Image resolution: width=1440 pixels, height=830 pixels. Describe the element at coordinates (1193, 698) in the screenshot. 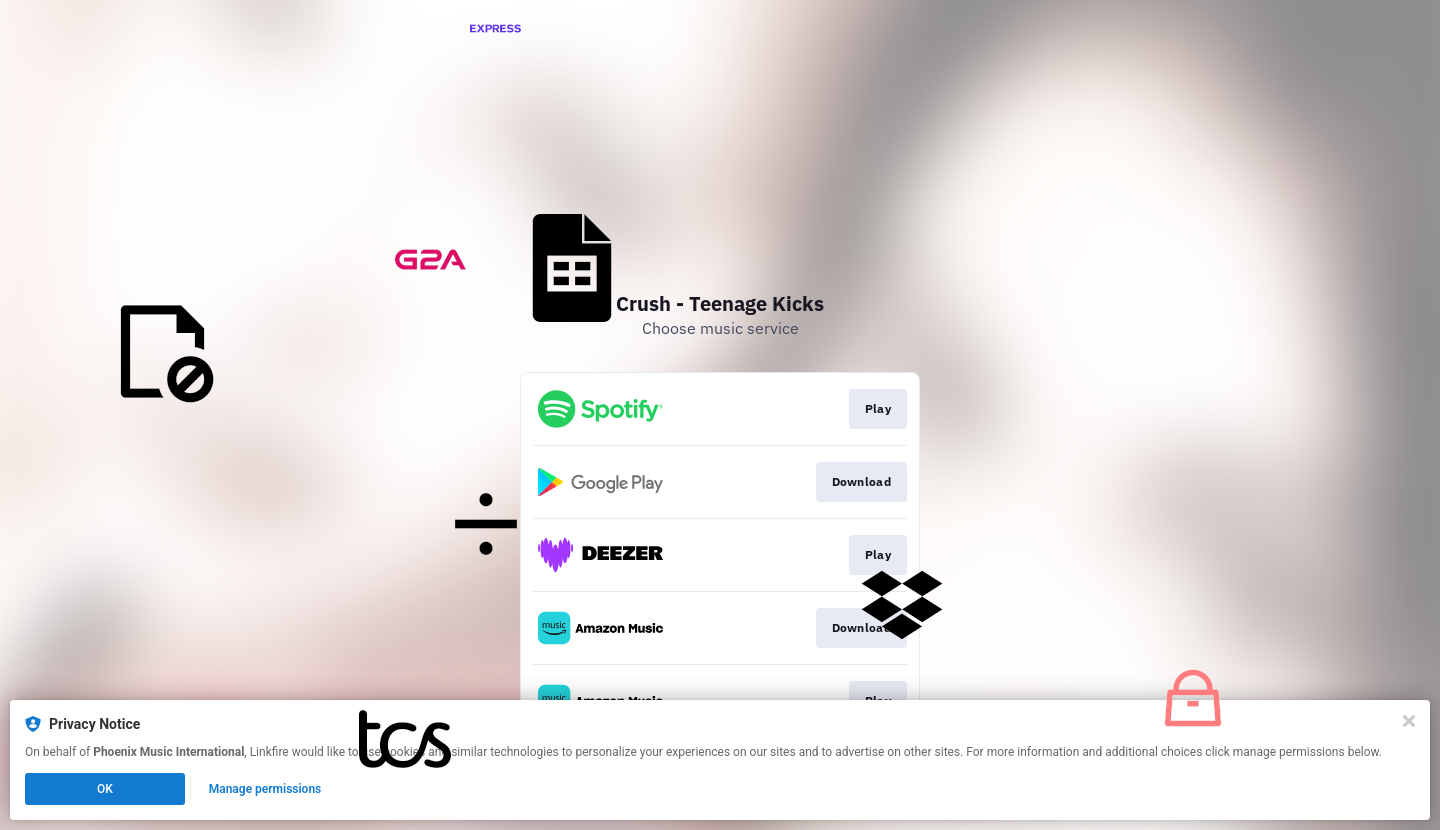

I see `view your shopping bag` at that location.